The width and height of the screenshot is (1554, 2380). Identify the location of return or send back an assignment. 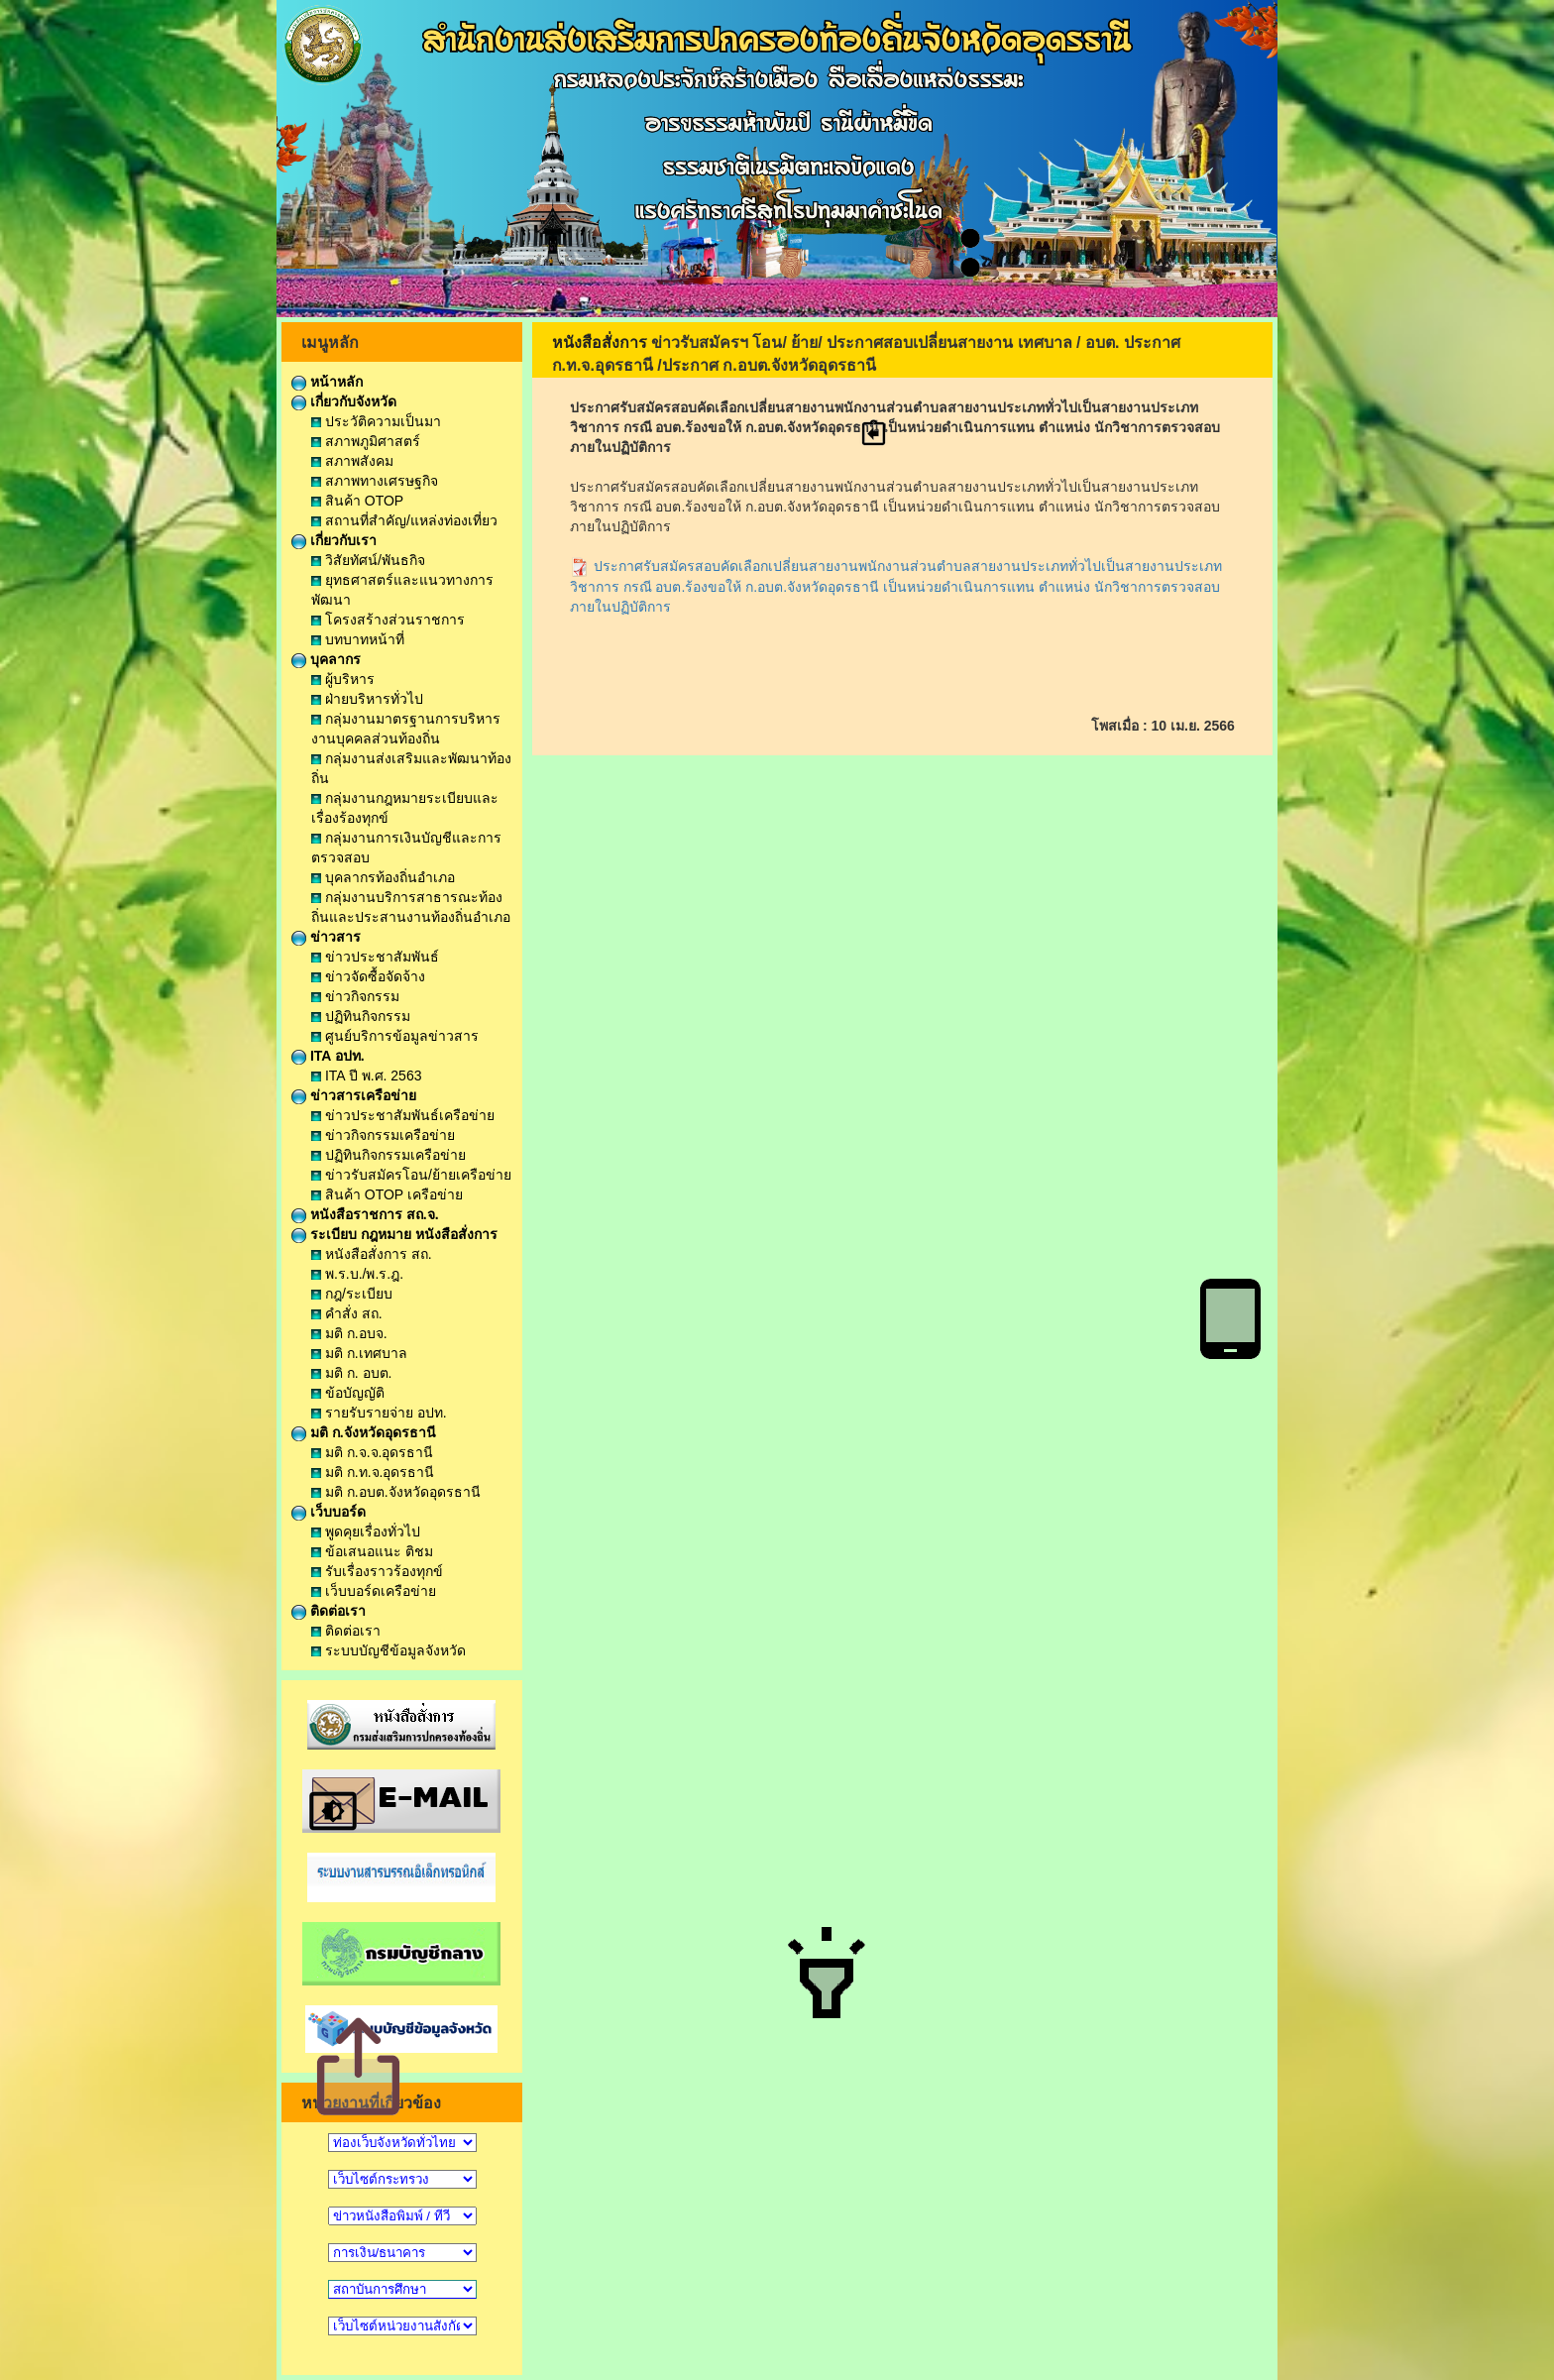
(873, 433).